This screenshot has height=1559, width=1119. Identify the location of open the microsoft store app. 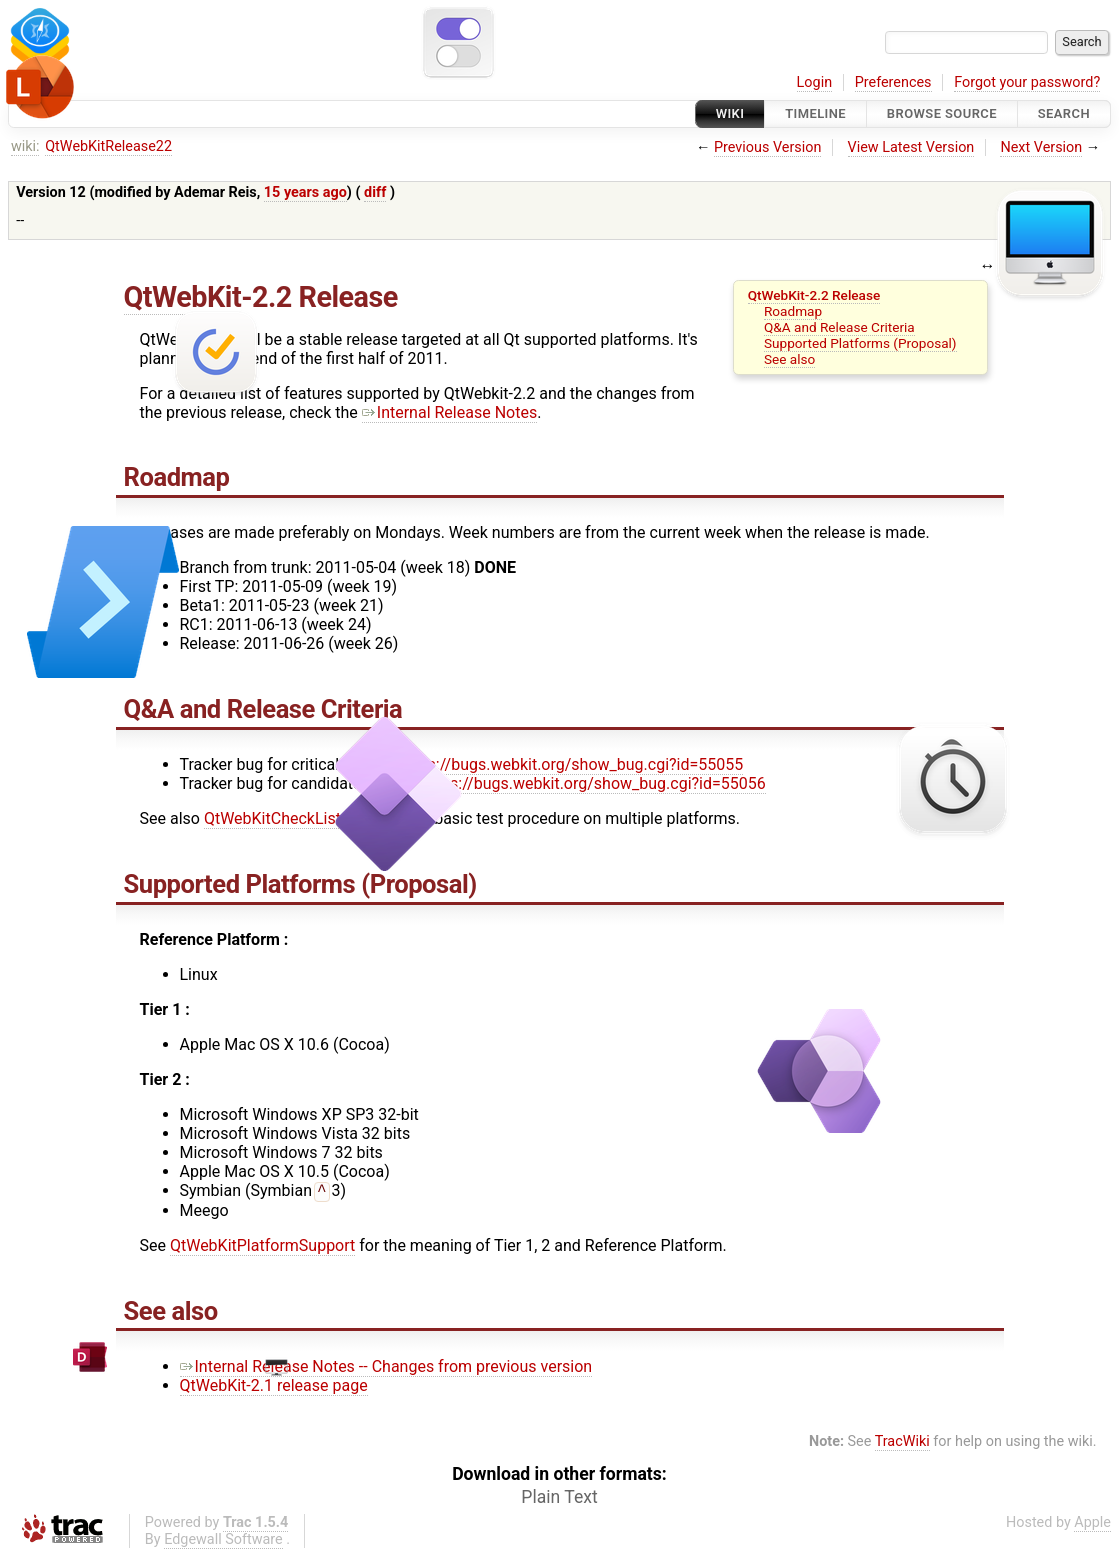
(819, 1071).